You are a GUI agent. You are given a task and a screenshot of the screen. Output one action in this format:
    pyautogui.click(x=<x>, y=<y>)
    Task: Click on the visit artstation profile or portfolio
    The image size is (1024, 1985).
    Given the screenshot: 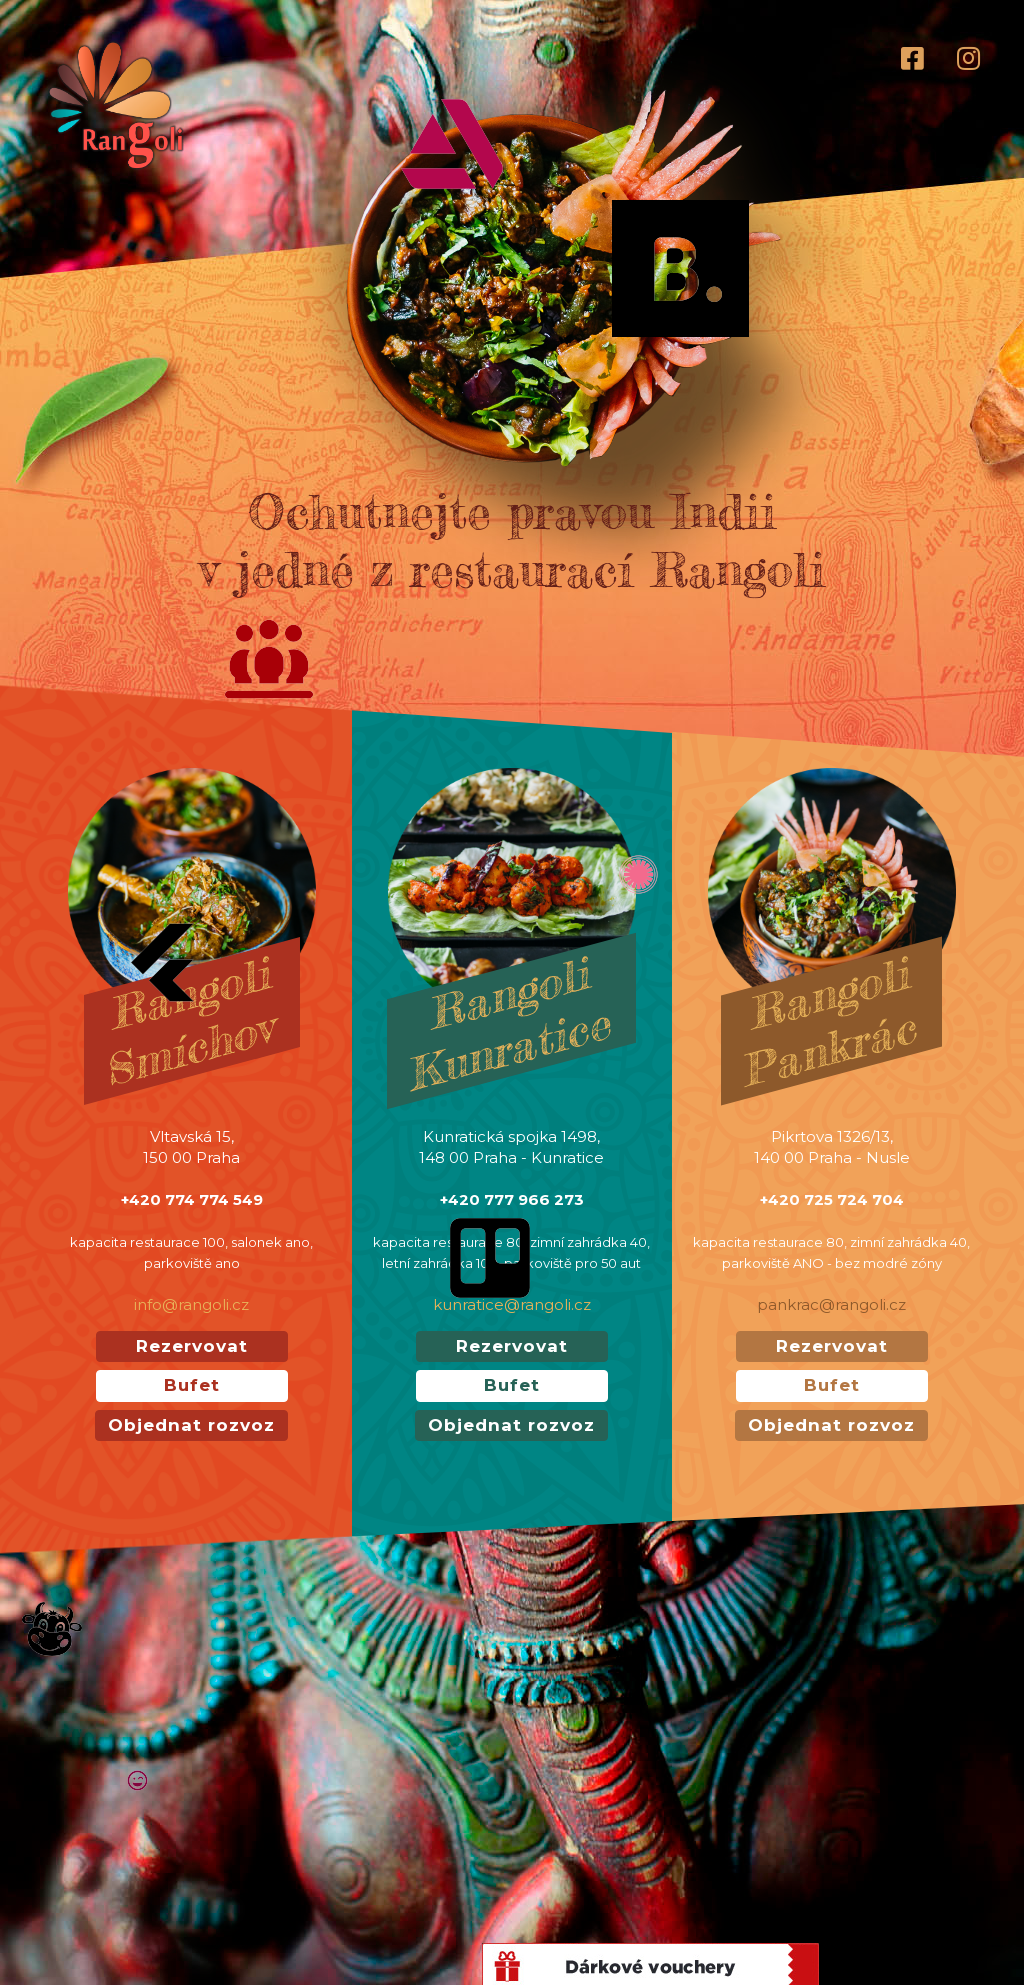 What is the action you would take?
    pyautogui.click(x=452, y=144)
    